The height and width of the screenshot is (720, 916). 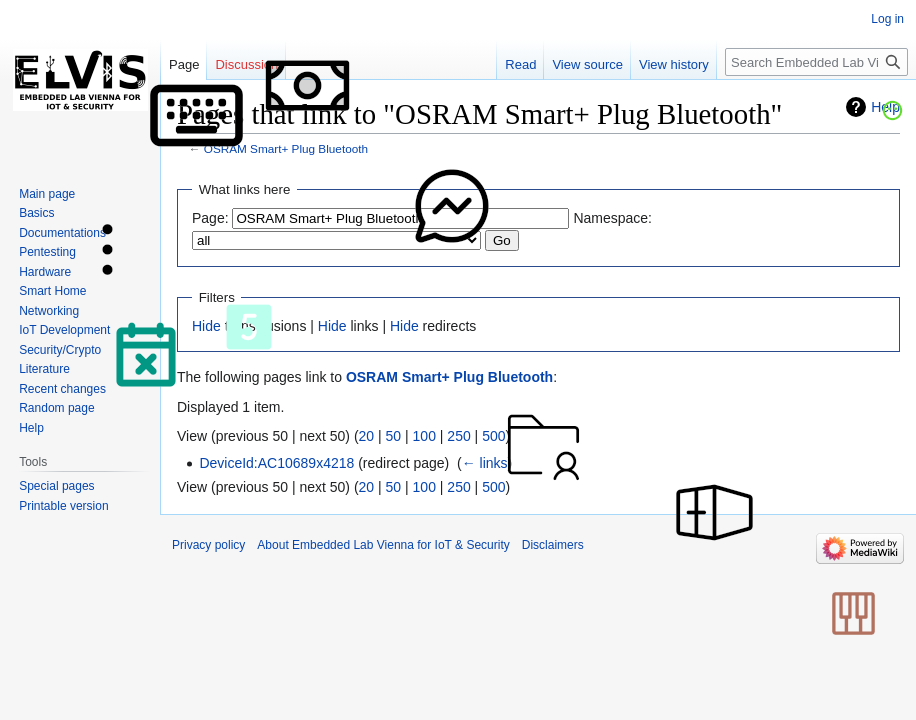 I want to click on open the on-screen keyboard, so click(x=196, y=115).